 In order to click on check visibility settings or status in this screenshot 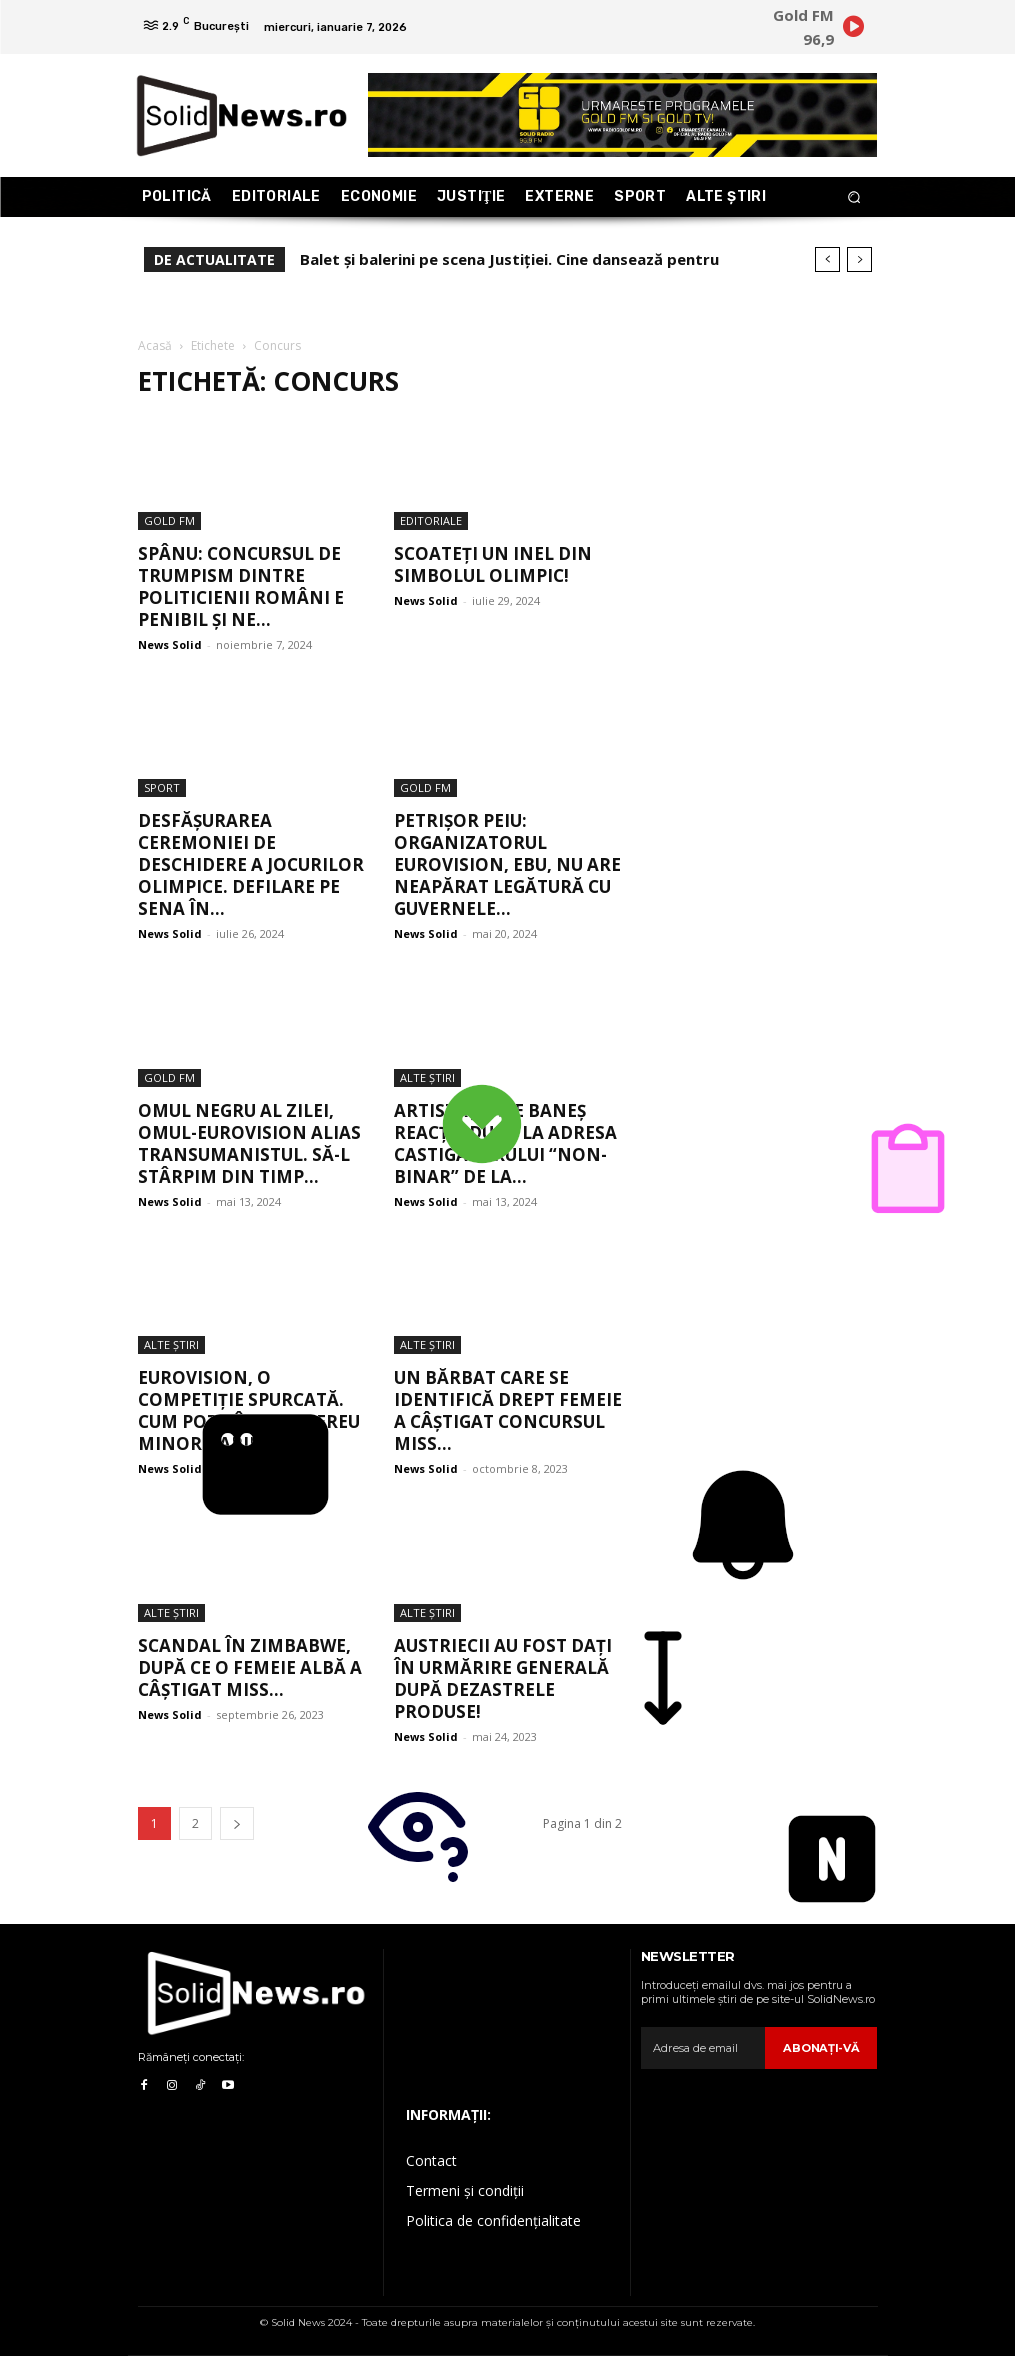, I will do `click(418, 1827)`.